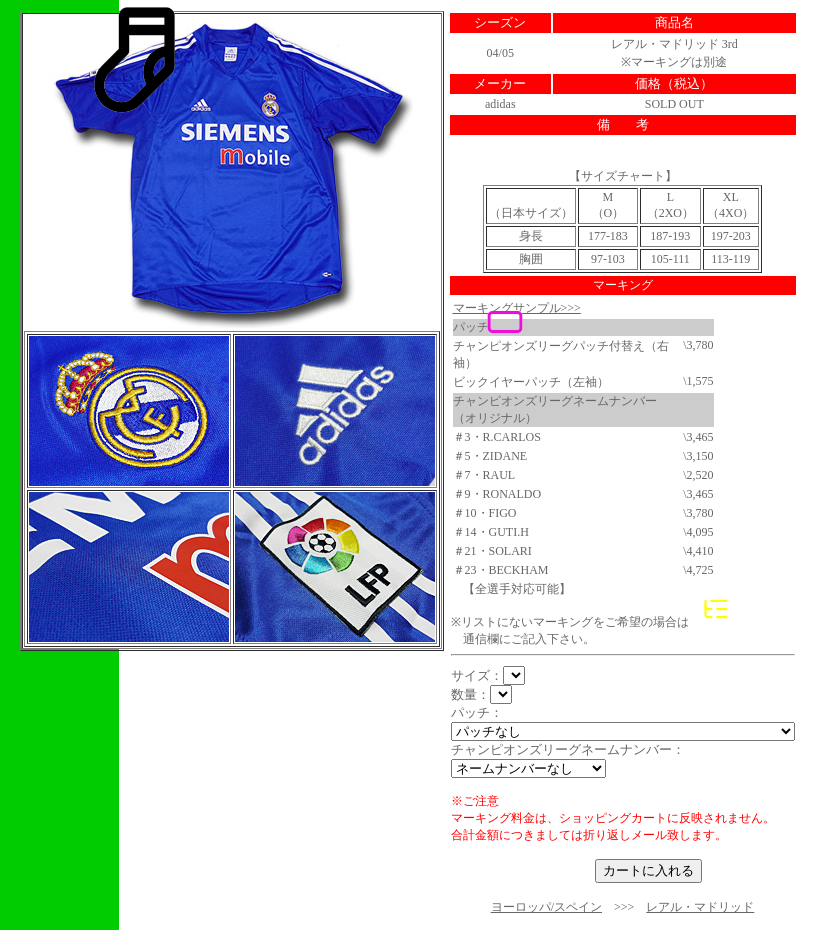 Image resolution: width=817 pixels, height=930 pixels. What do you see at coordinates (716, 609) in the screenshot?
I see `view hierarchical list or nested items` at bounding box center [716, 609].